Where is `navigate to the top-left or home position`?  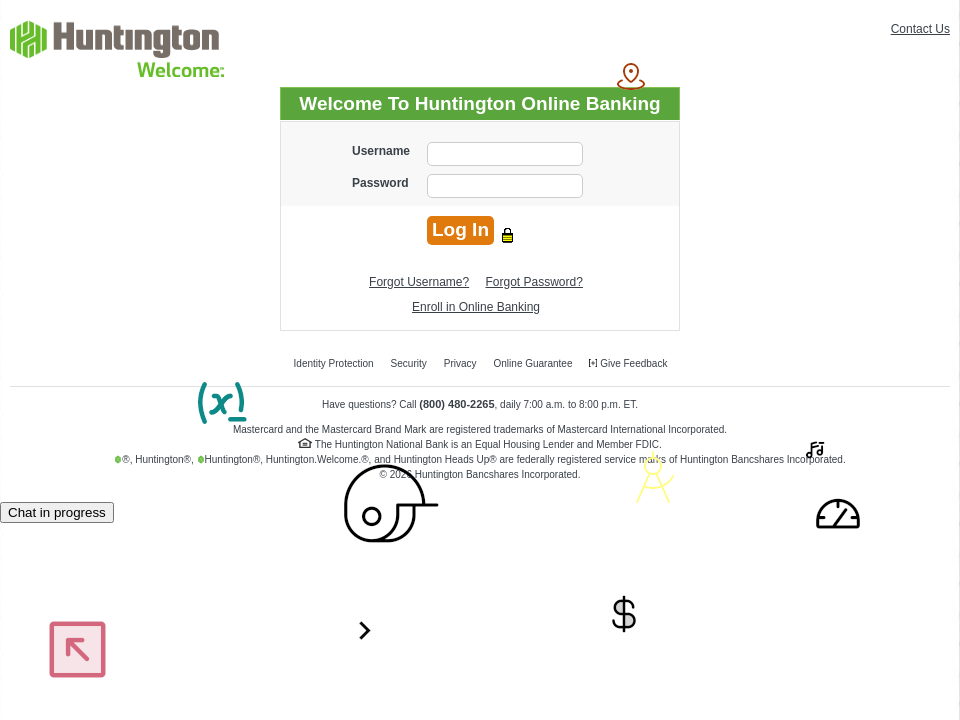
navigate to the top-left or home position is located at coordinates (77, 649).